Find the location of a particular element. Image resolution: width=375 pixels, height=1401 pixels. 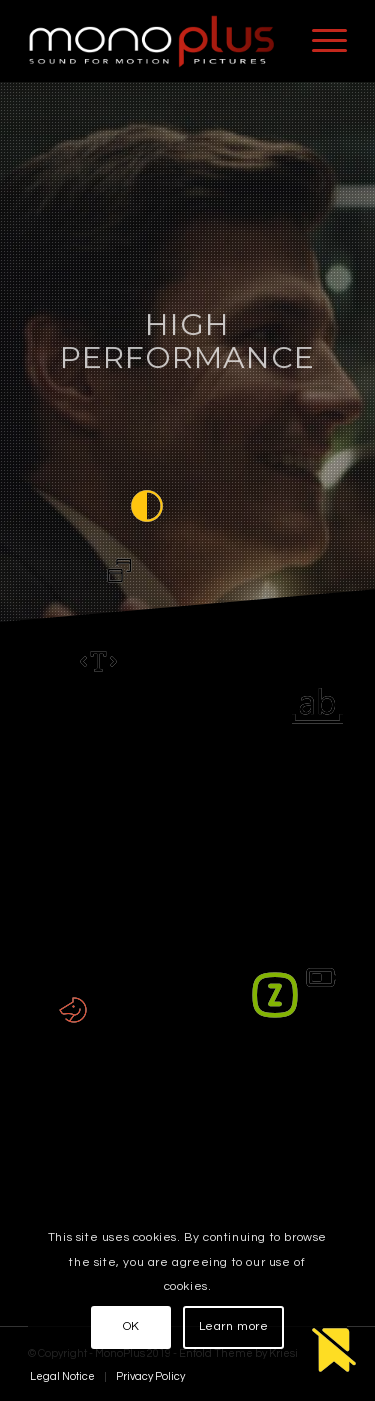

access equestrian or horse-related features is located at coordinates (74, 1010).